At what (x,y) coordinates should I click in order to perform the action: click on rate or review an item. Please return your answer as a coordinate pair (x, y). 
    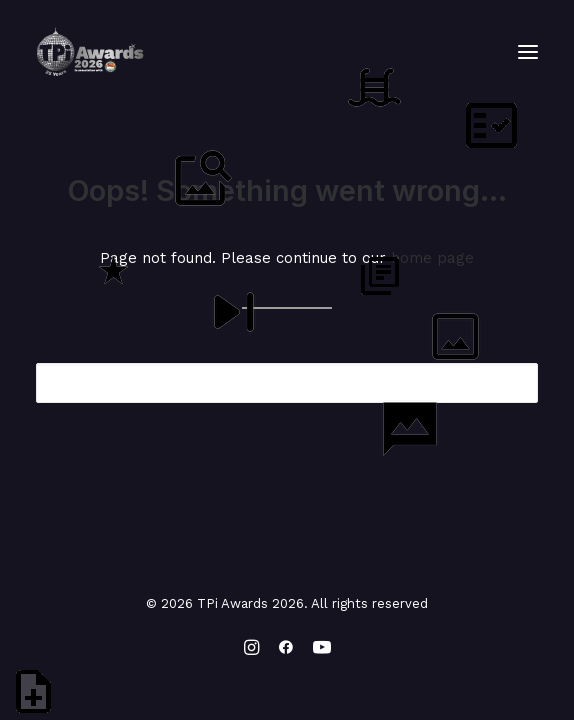
    Looking at the image, I should click on (113, 269).